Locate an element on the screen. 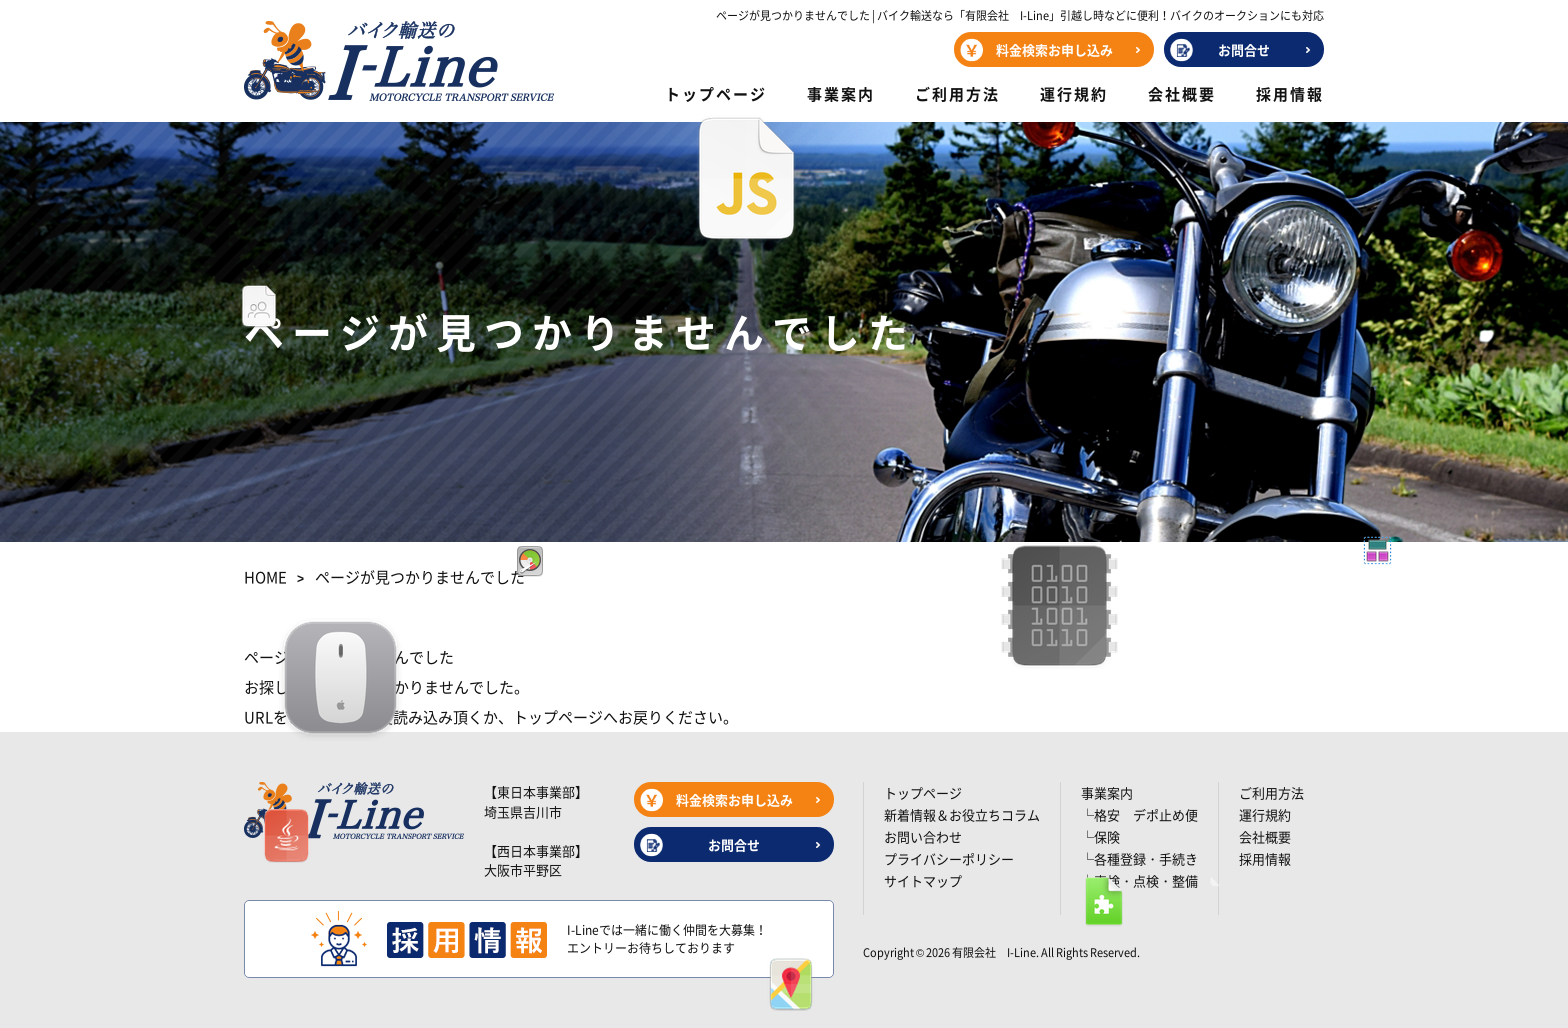 The image size is (1568, 1028). open mouse settings and preferences is located at coordinates (340, 679).